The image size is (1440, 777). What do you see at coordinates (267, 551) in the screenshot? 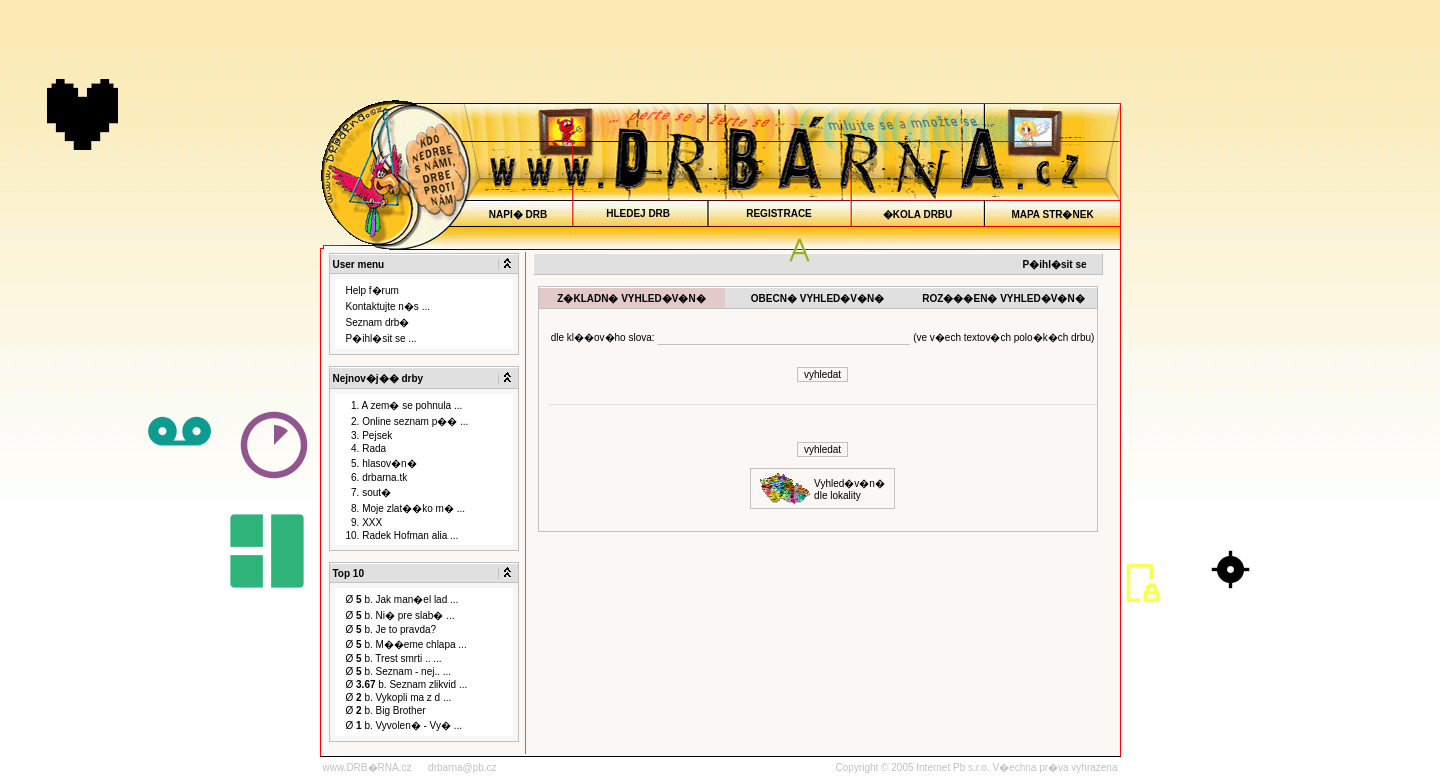
I see `switch to grid layout view` at bounding box center [267, 551].